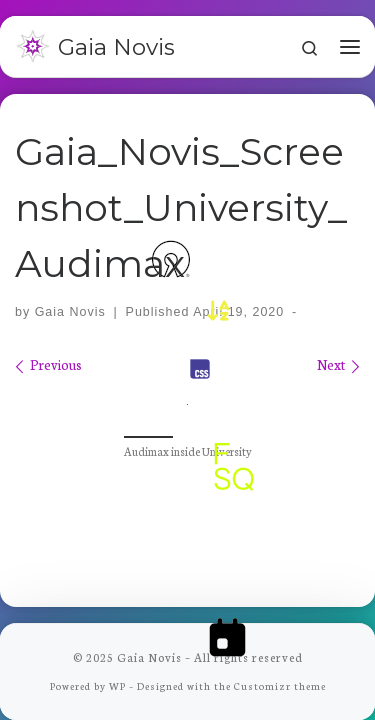 The height and width of the screenshot is (720, 375). I want to click on open foursquare app, so click(234, 467).